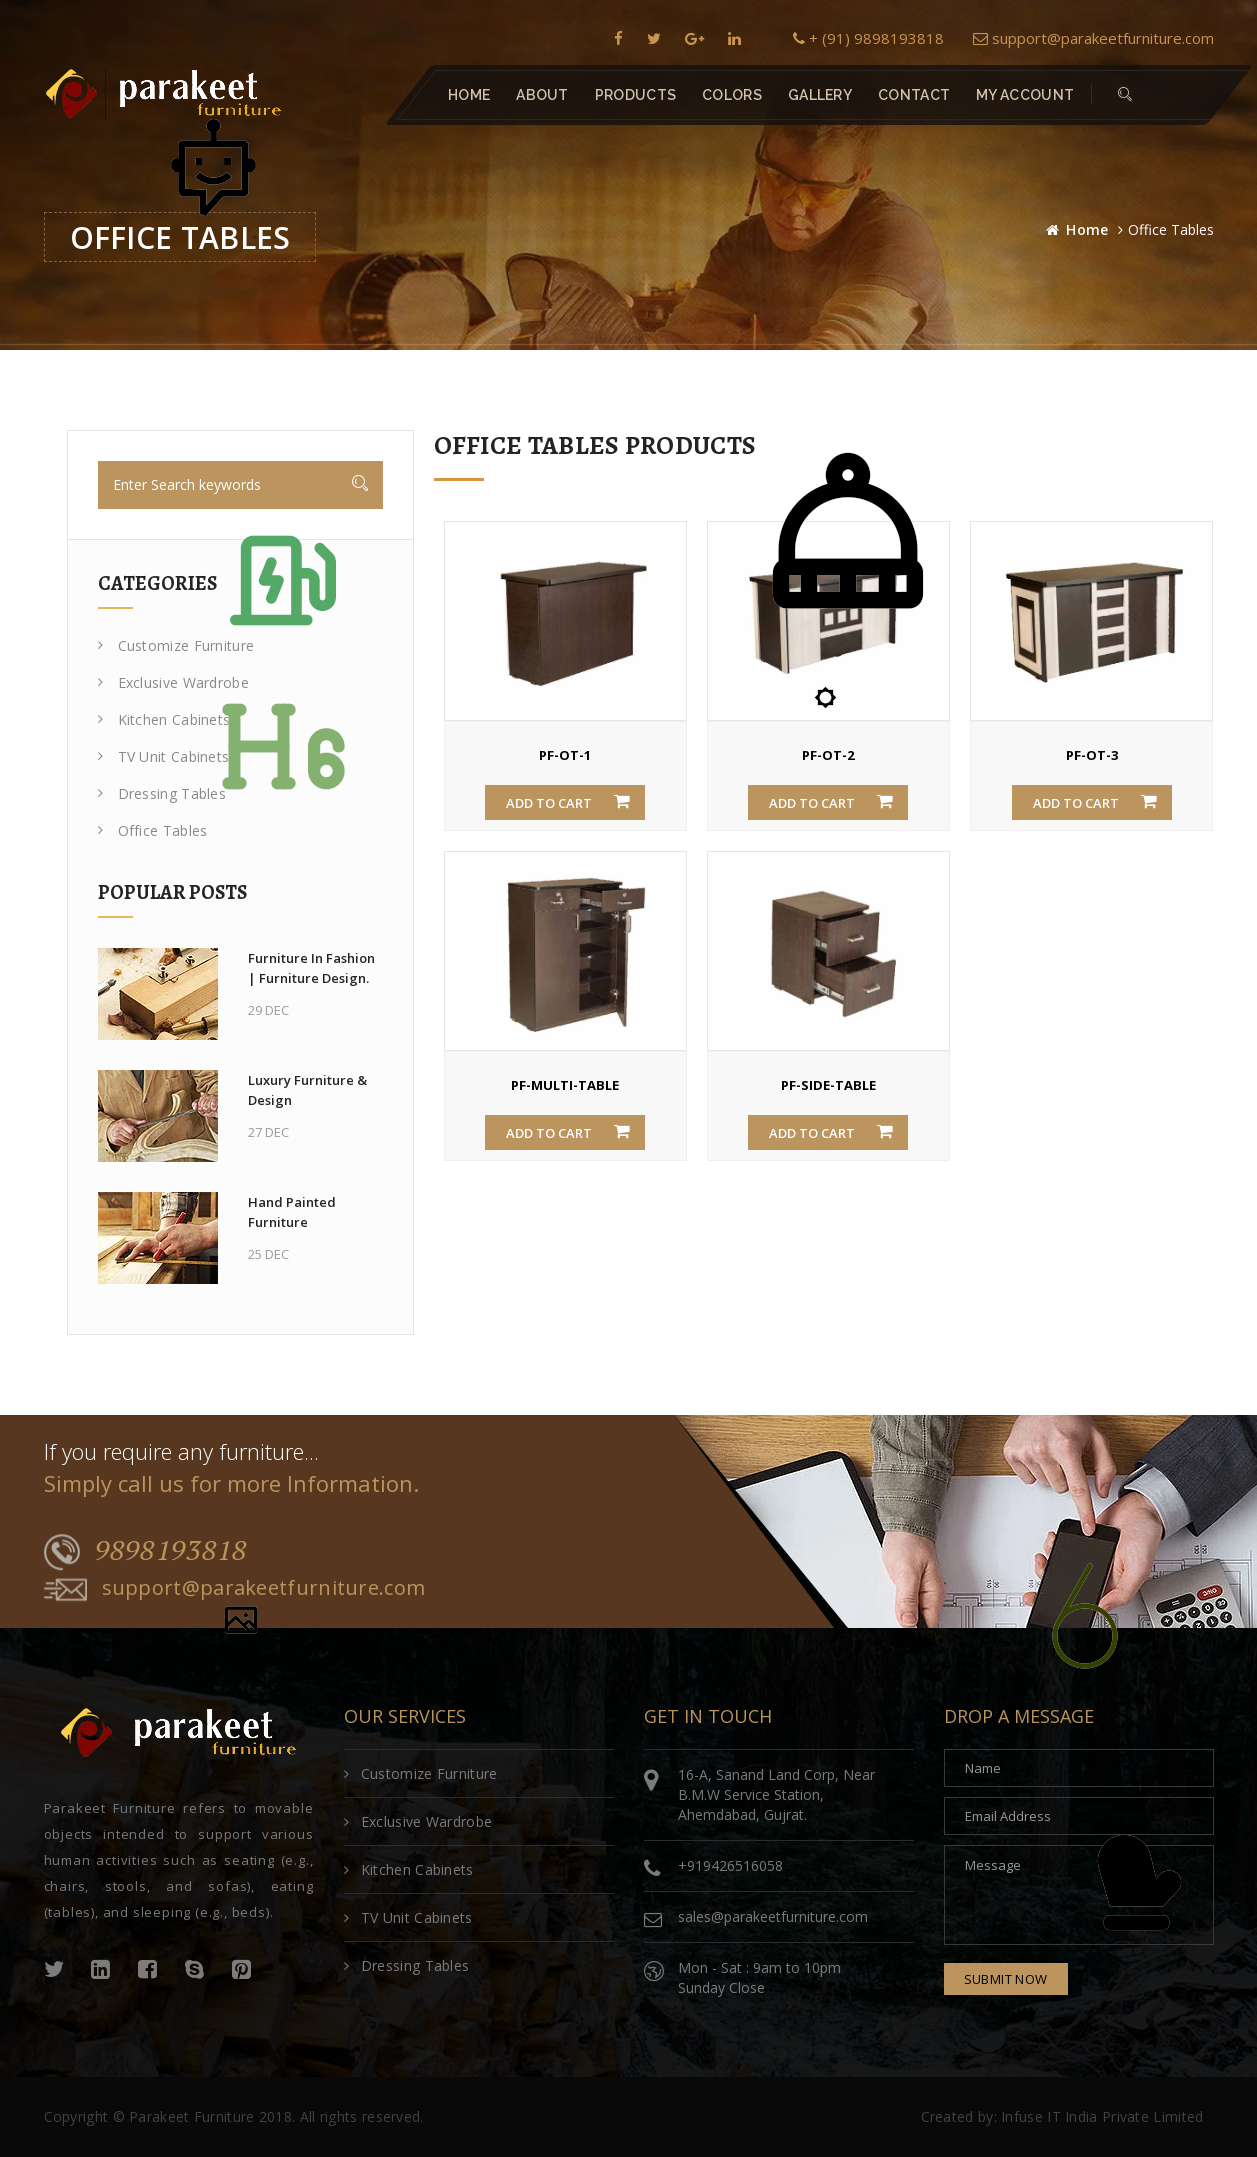 The image size is (1257, 2157). What do you see at coordinates (241, 1620) in the screenshot?
I see `view or open an image file` at bounding box center [241, 1620].